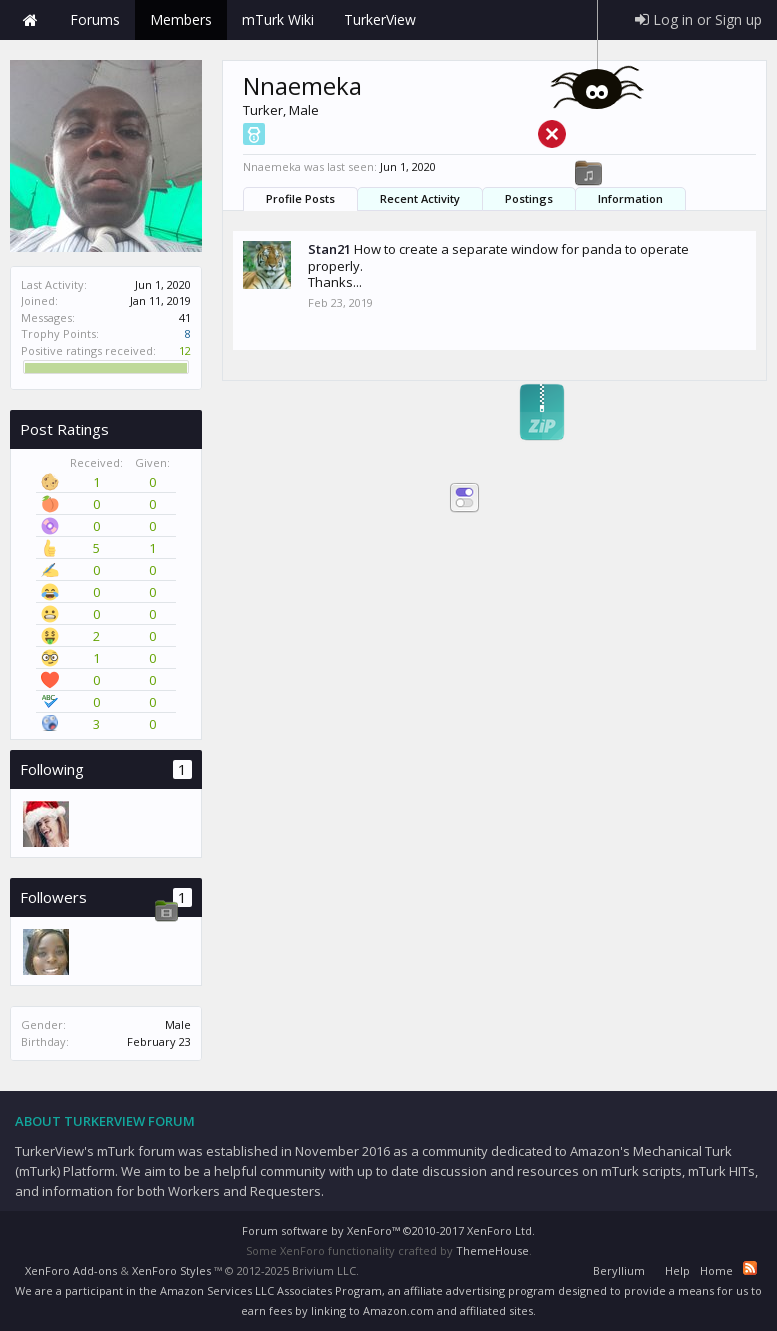  Describe the element at coordinates (552, 134) in the screenshot. I see `cancel the current action or operation` at that location.